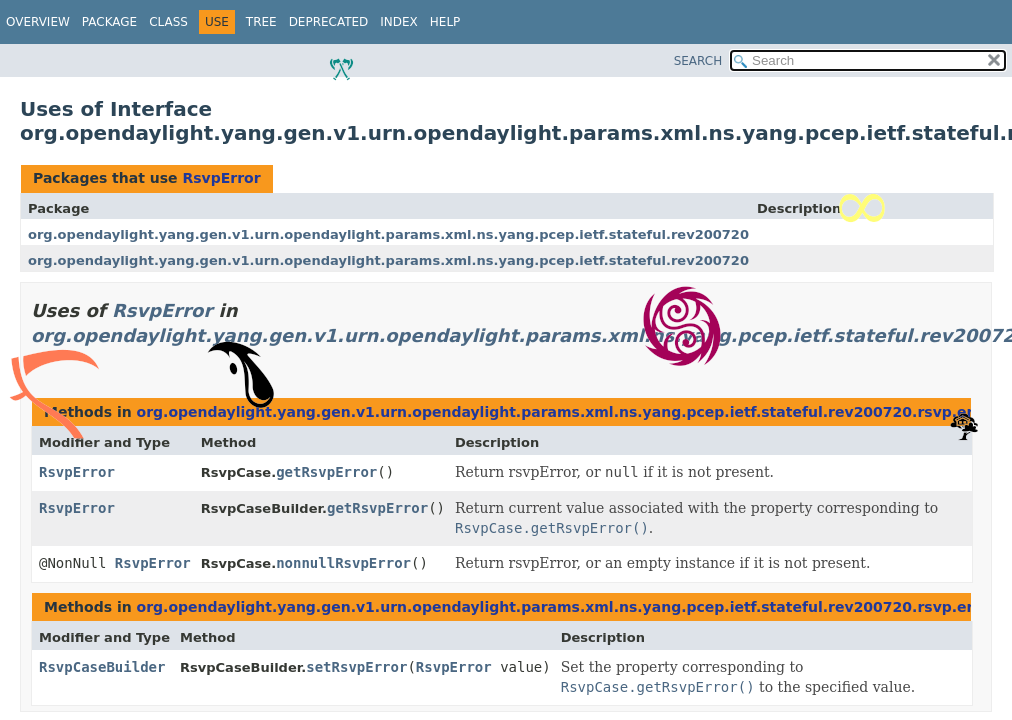 Image resolution: width=1012 pixels, height=720 pixels. I want to click on access combat or battle features, so click(341, 69).